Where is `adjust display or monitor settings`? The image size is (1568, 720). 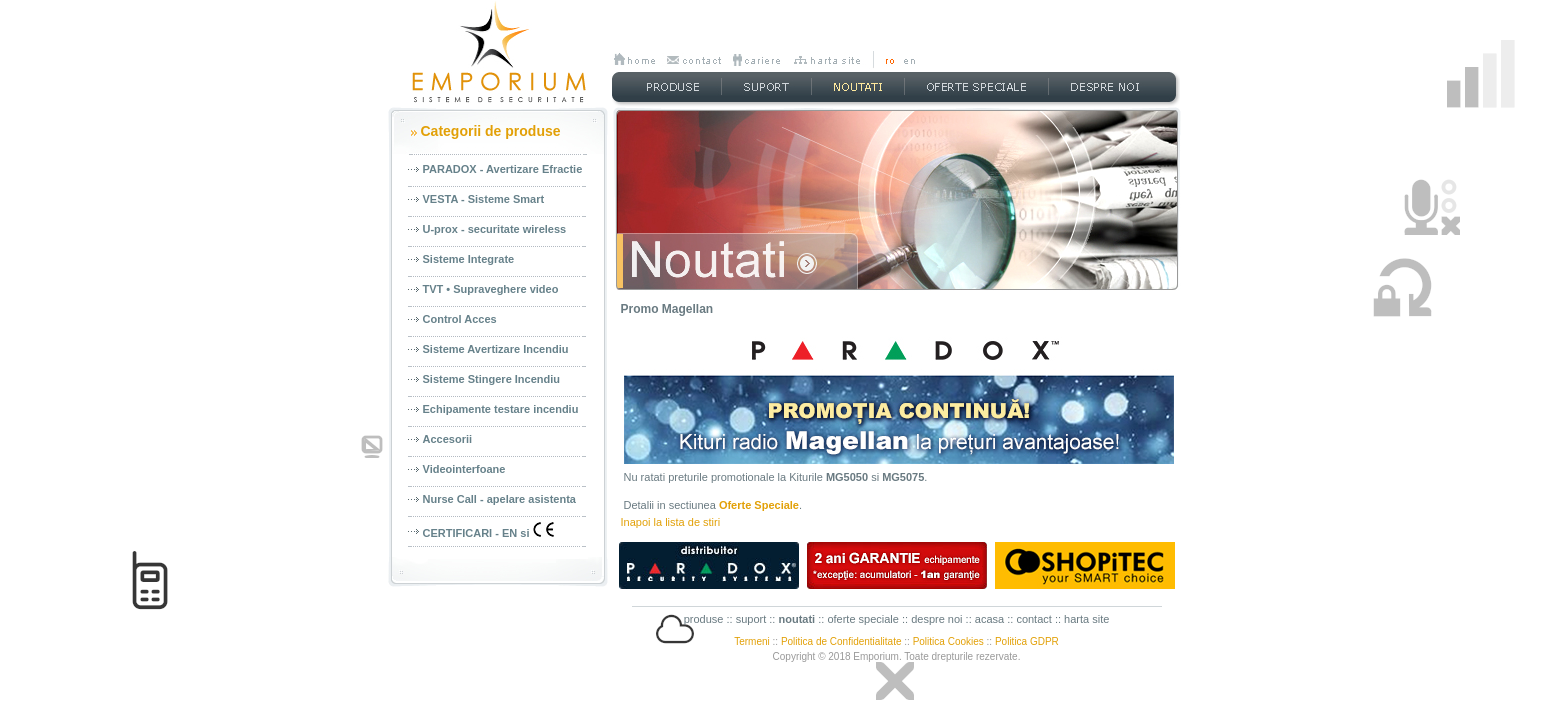
adjust display or monitor settings is located at coordinates (372, 446).